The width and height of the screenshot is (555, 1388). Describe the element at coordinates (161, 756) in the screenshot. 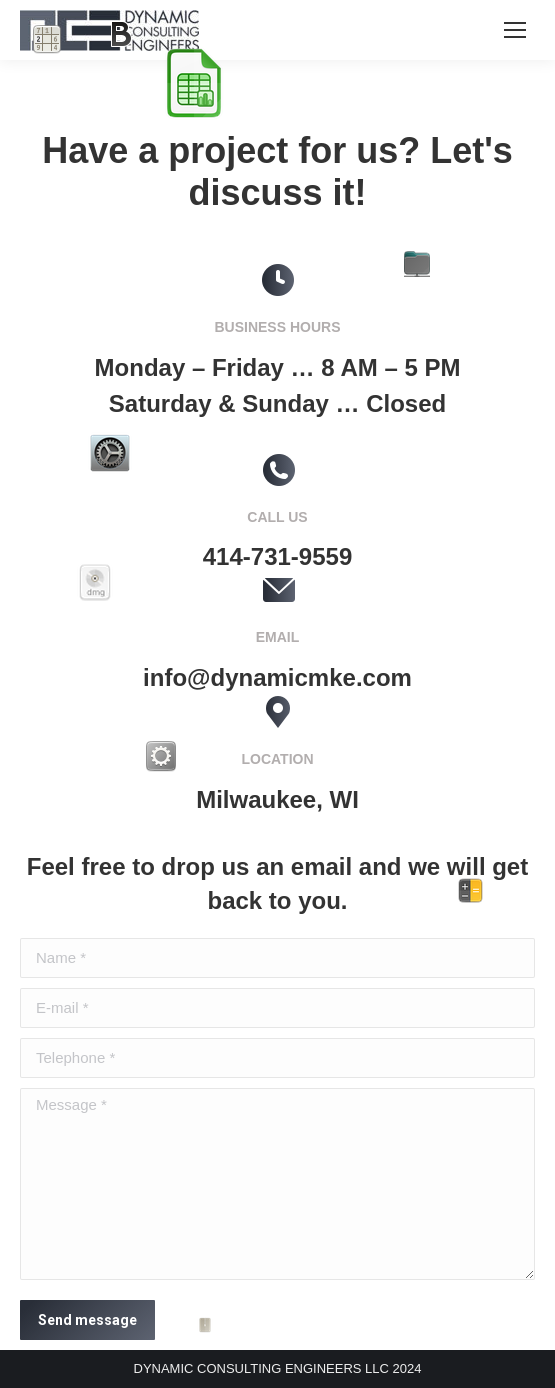

I see `shared library file type indicator` at that location.